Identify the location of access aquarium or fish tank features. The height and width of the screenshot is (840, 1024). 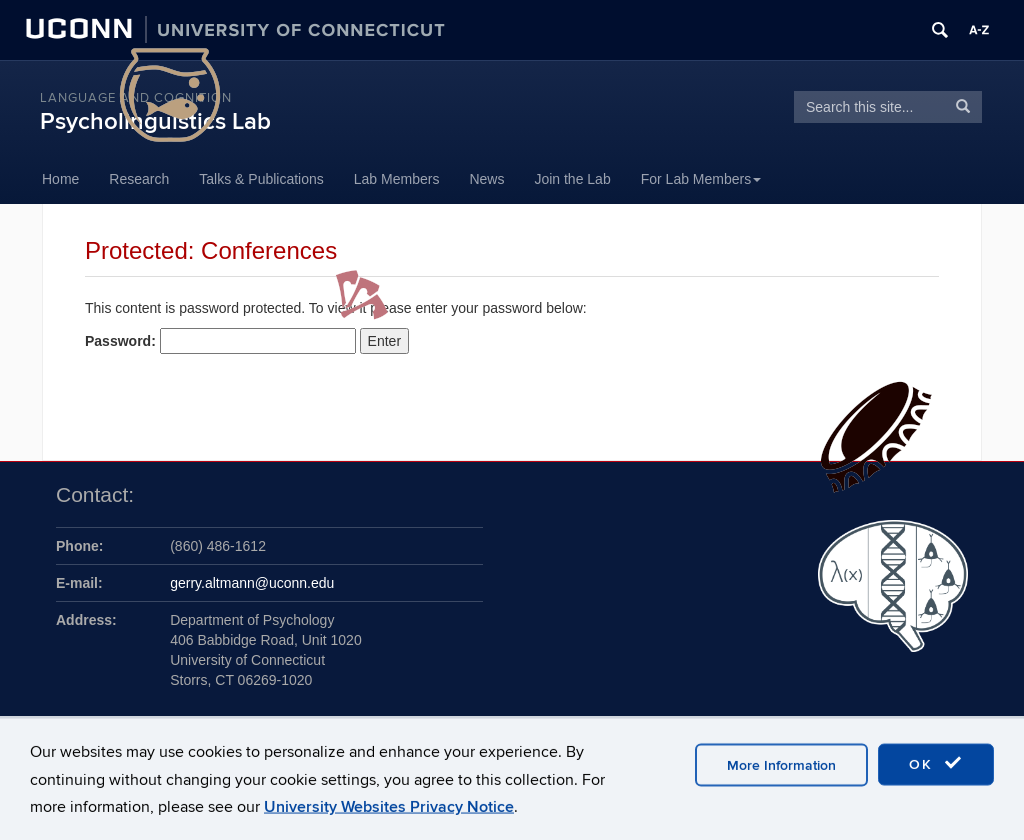
(170, 95).